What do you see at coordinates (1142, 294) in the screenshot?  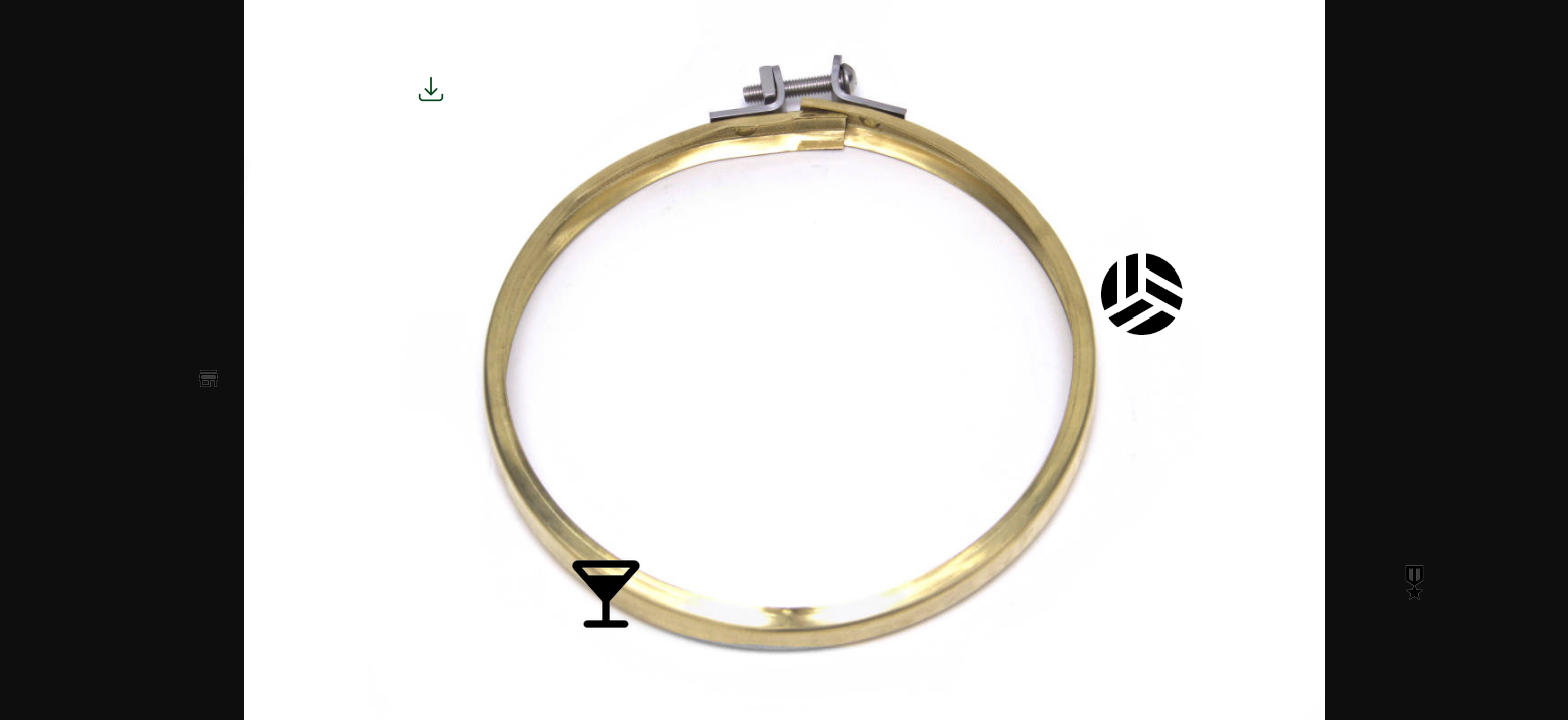 I see `access volleyball or sports content` at bounding box center [1142, 294].